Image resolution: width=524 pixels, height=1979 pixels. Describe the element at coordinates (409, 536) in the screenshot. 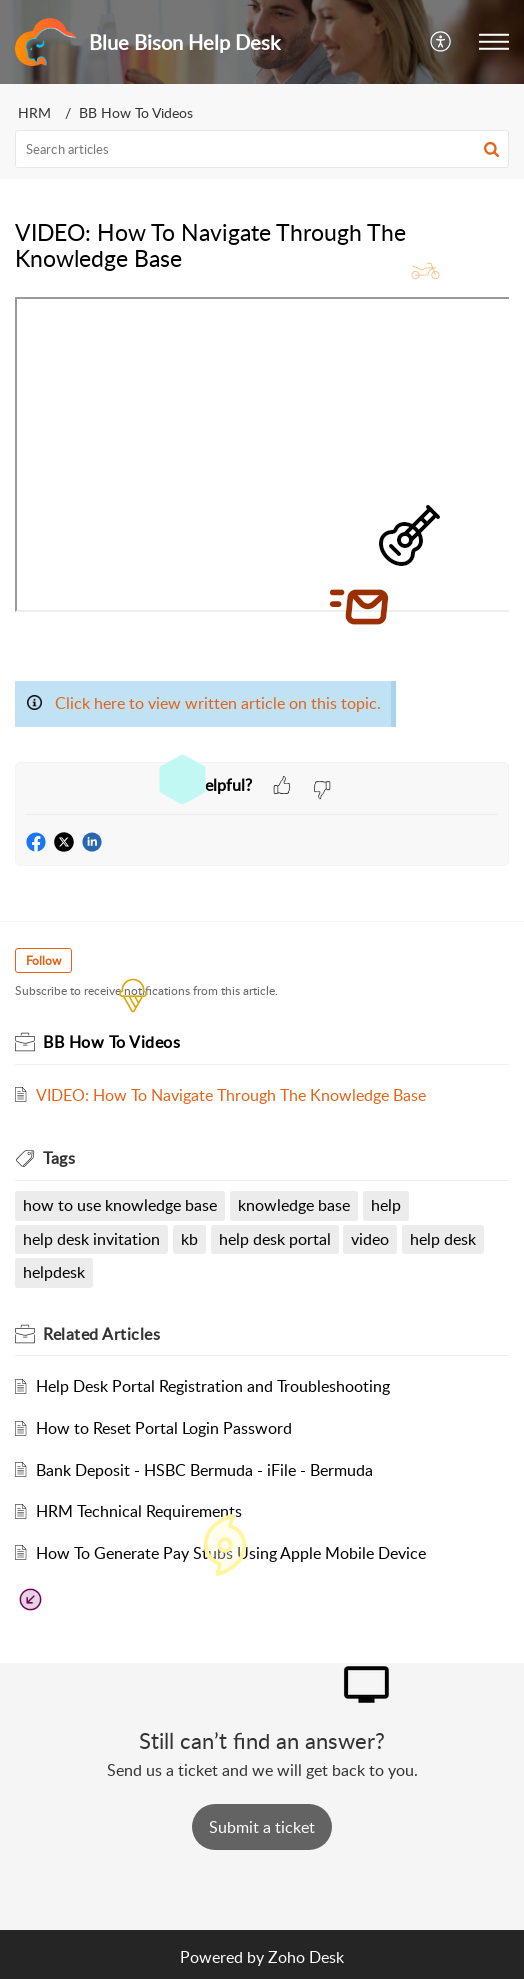

I see `access music or instrument features` at that location.